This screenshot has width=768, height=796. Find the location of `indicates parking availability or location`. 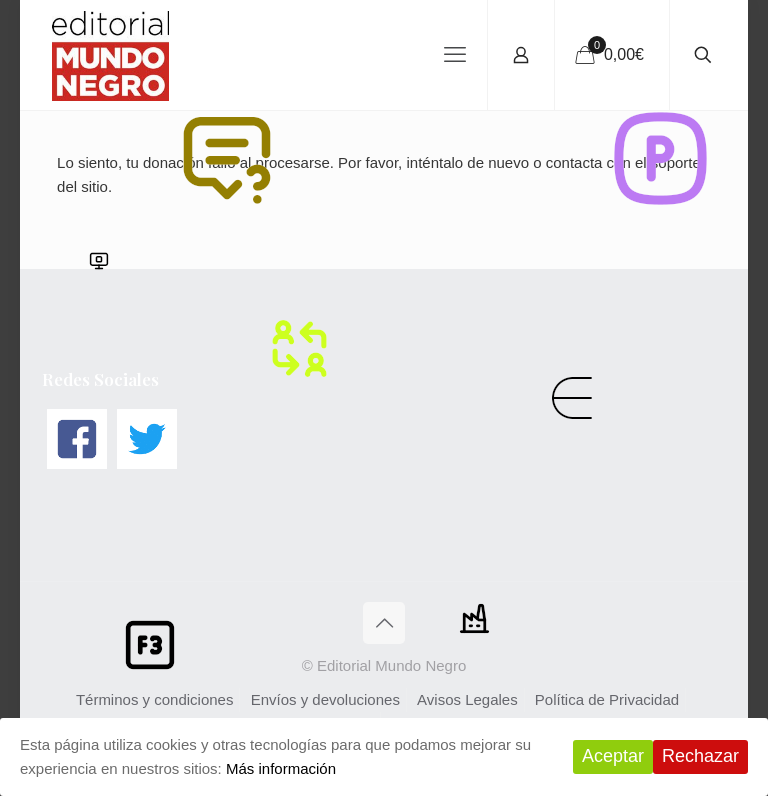

indicates parking availability or location is located at coordinates (660, 158).